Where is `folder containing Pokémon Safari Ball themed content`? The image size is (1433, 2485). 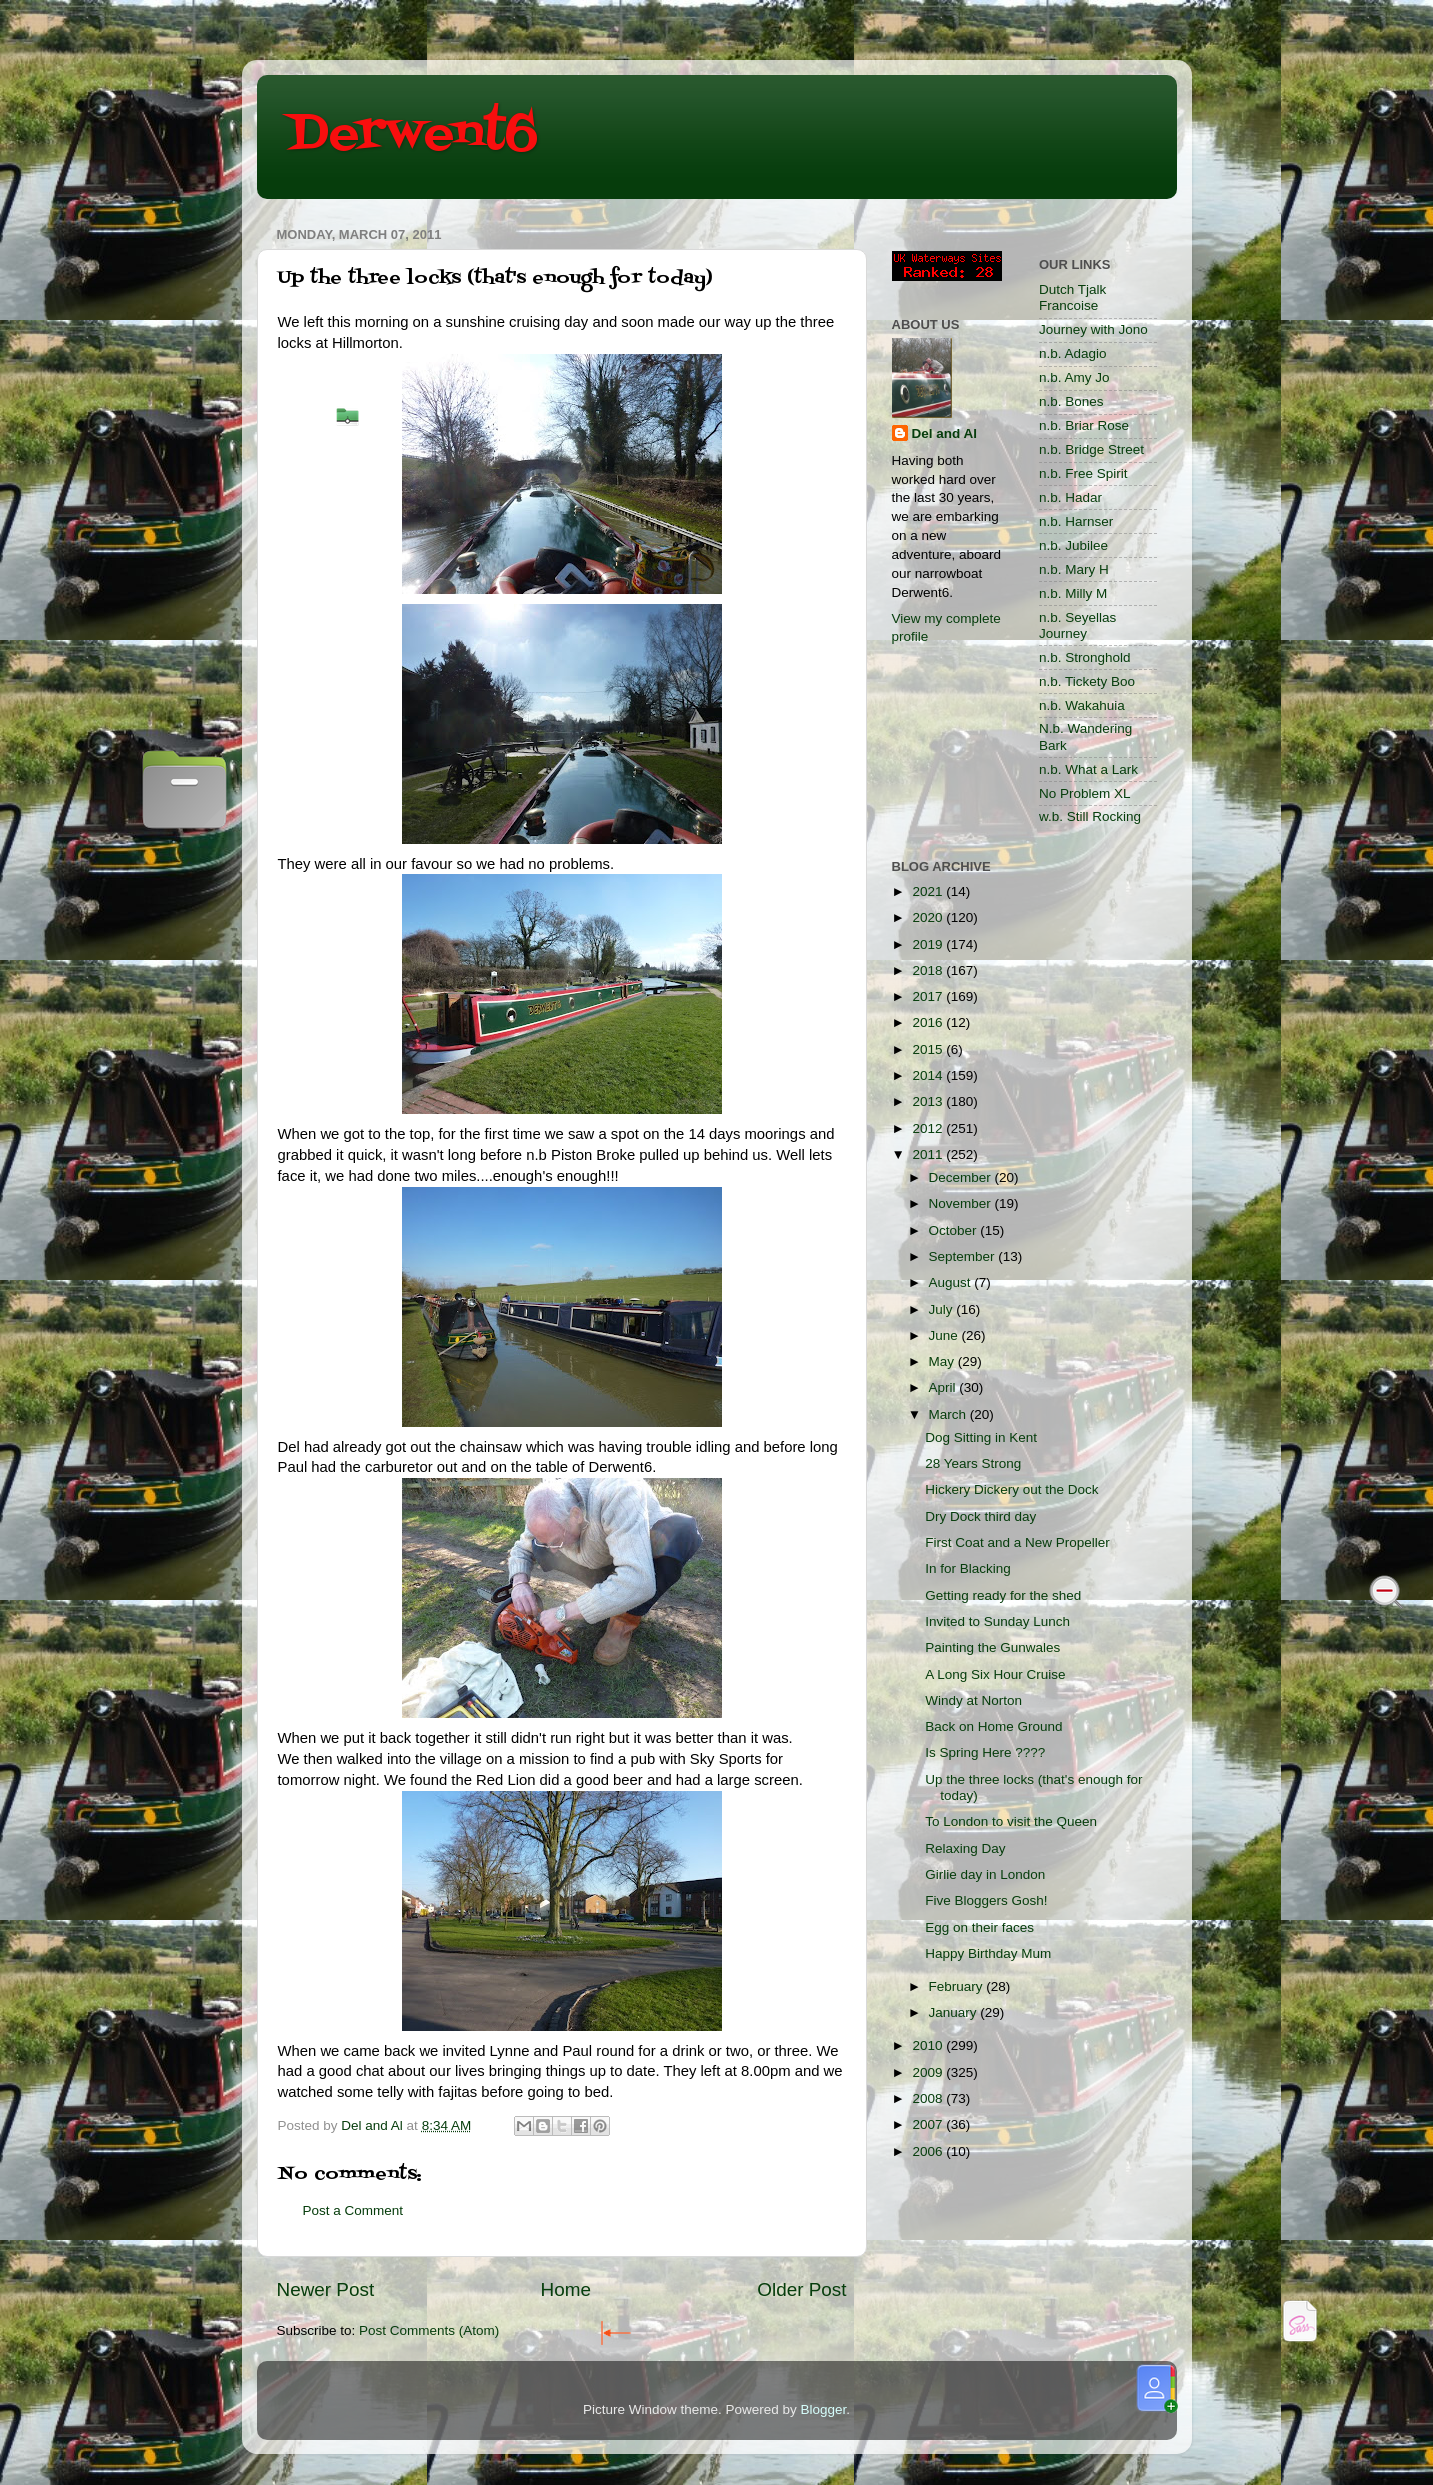 folder containing Pokémon Safari Ball themed content is located at coordinates (347, 417).